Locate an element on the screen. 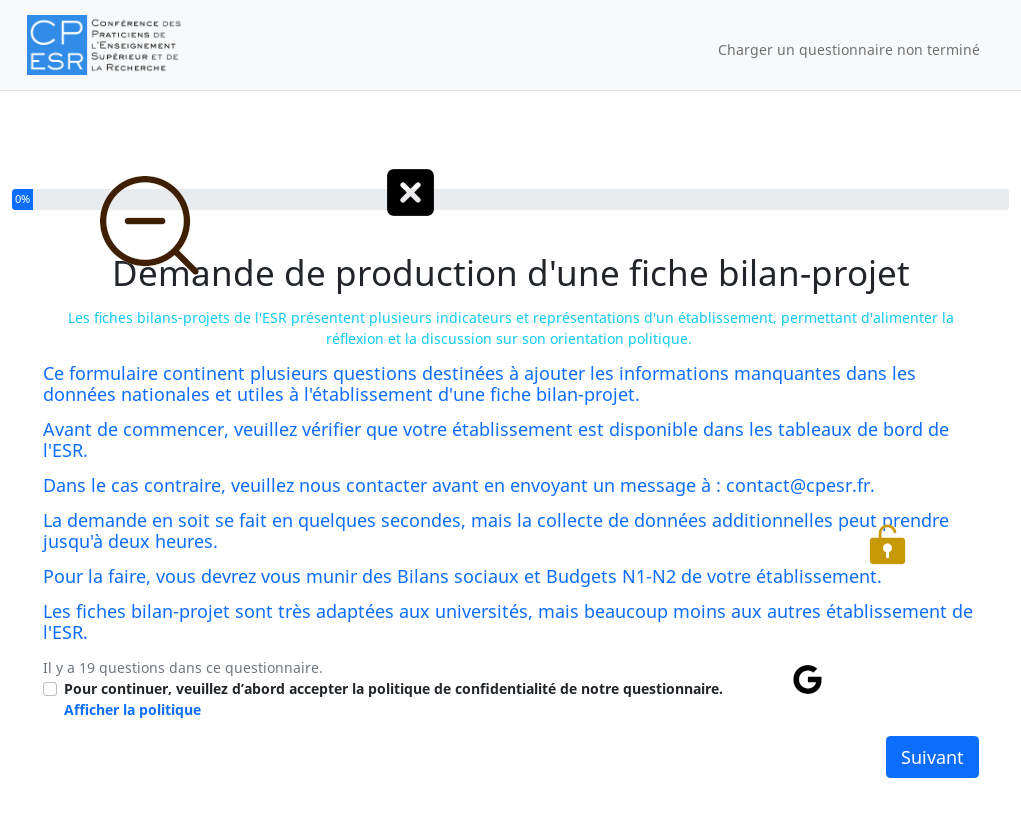  unlocked or unsecured state is located at coordinates (887, 546).